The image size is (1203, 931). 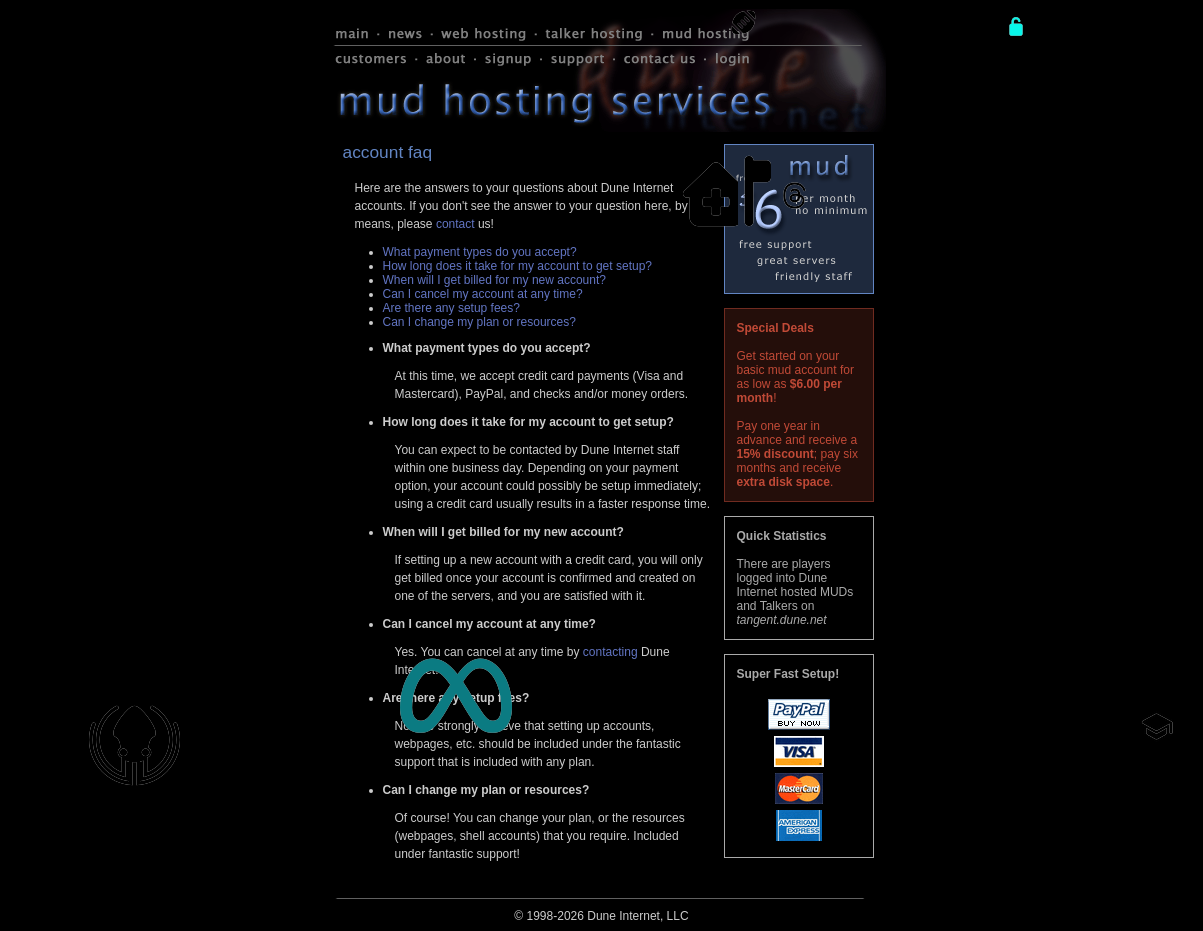 I want to click on locate a medical facility or field hospital, so click(x=727, y=191).